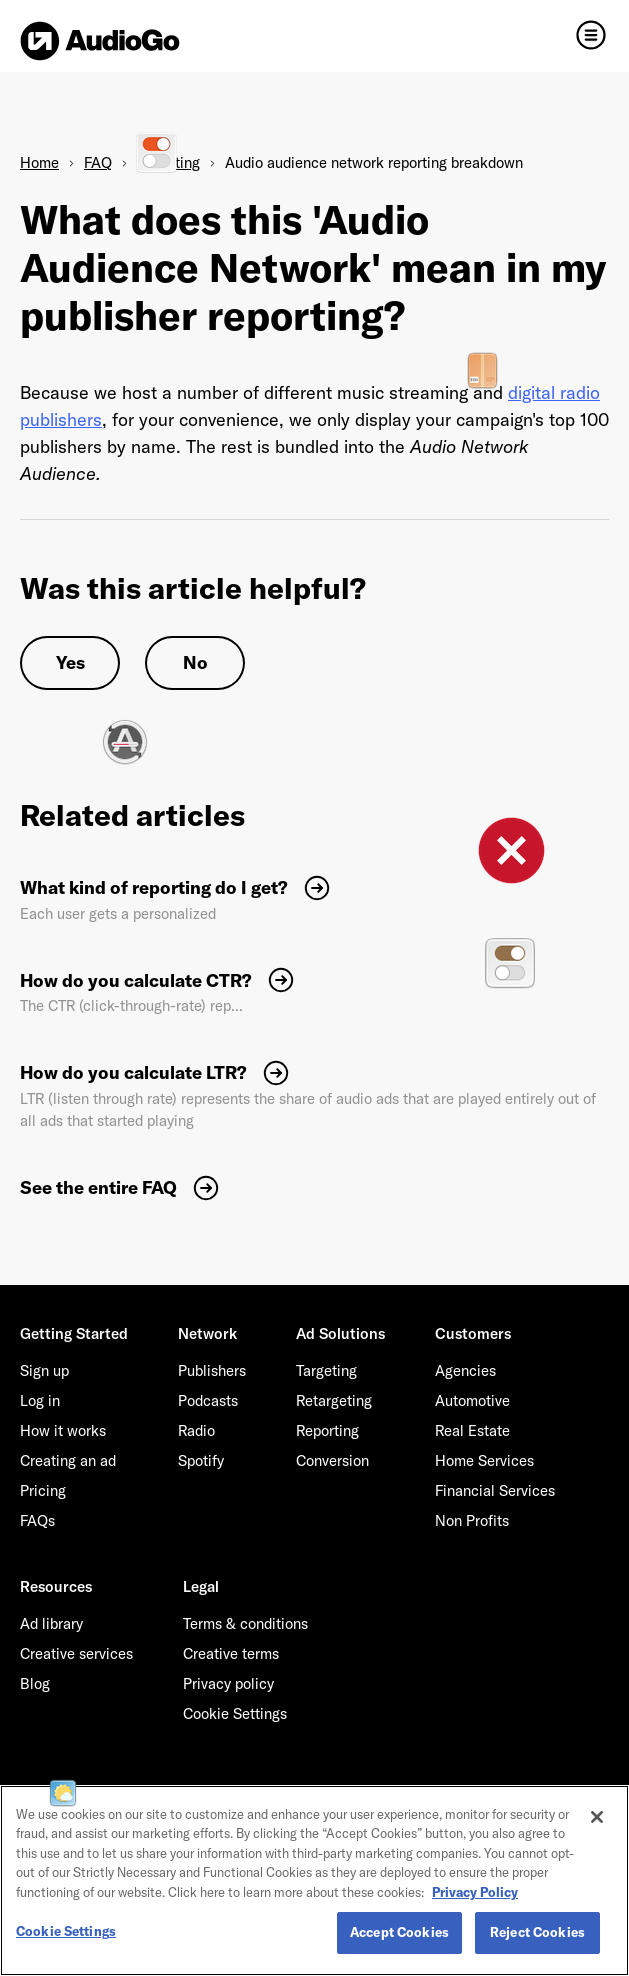  I want to click on open software updater application, so click(125, 742).